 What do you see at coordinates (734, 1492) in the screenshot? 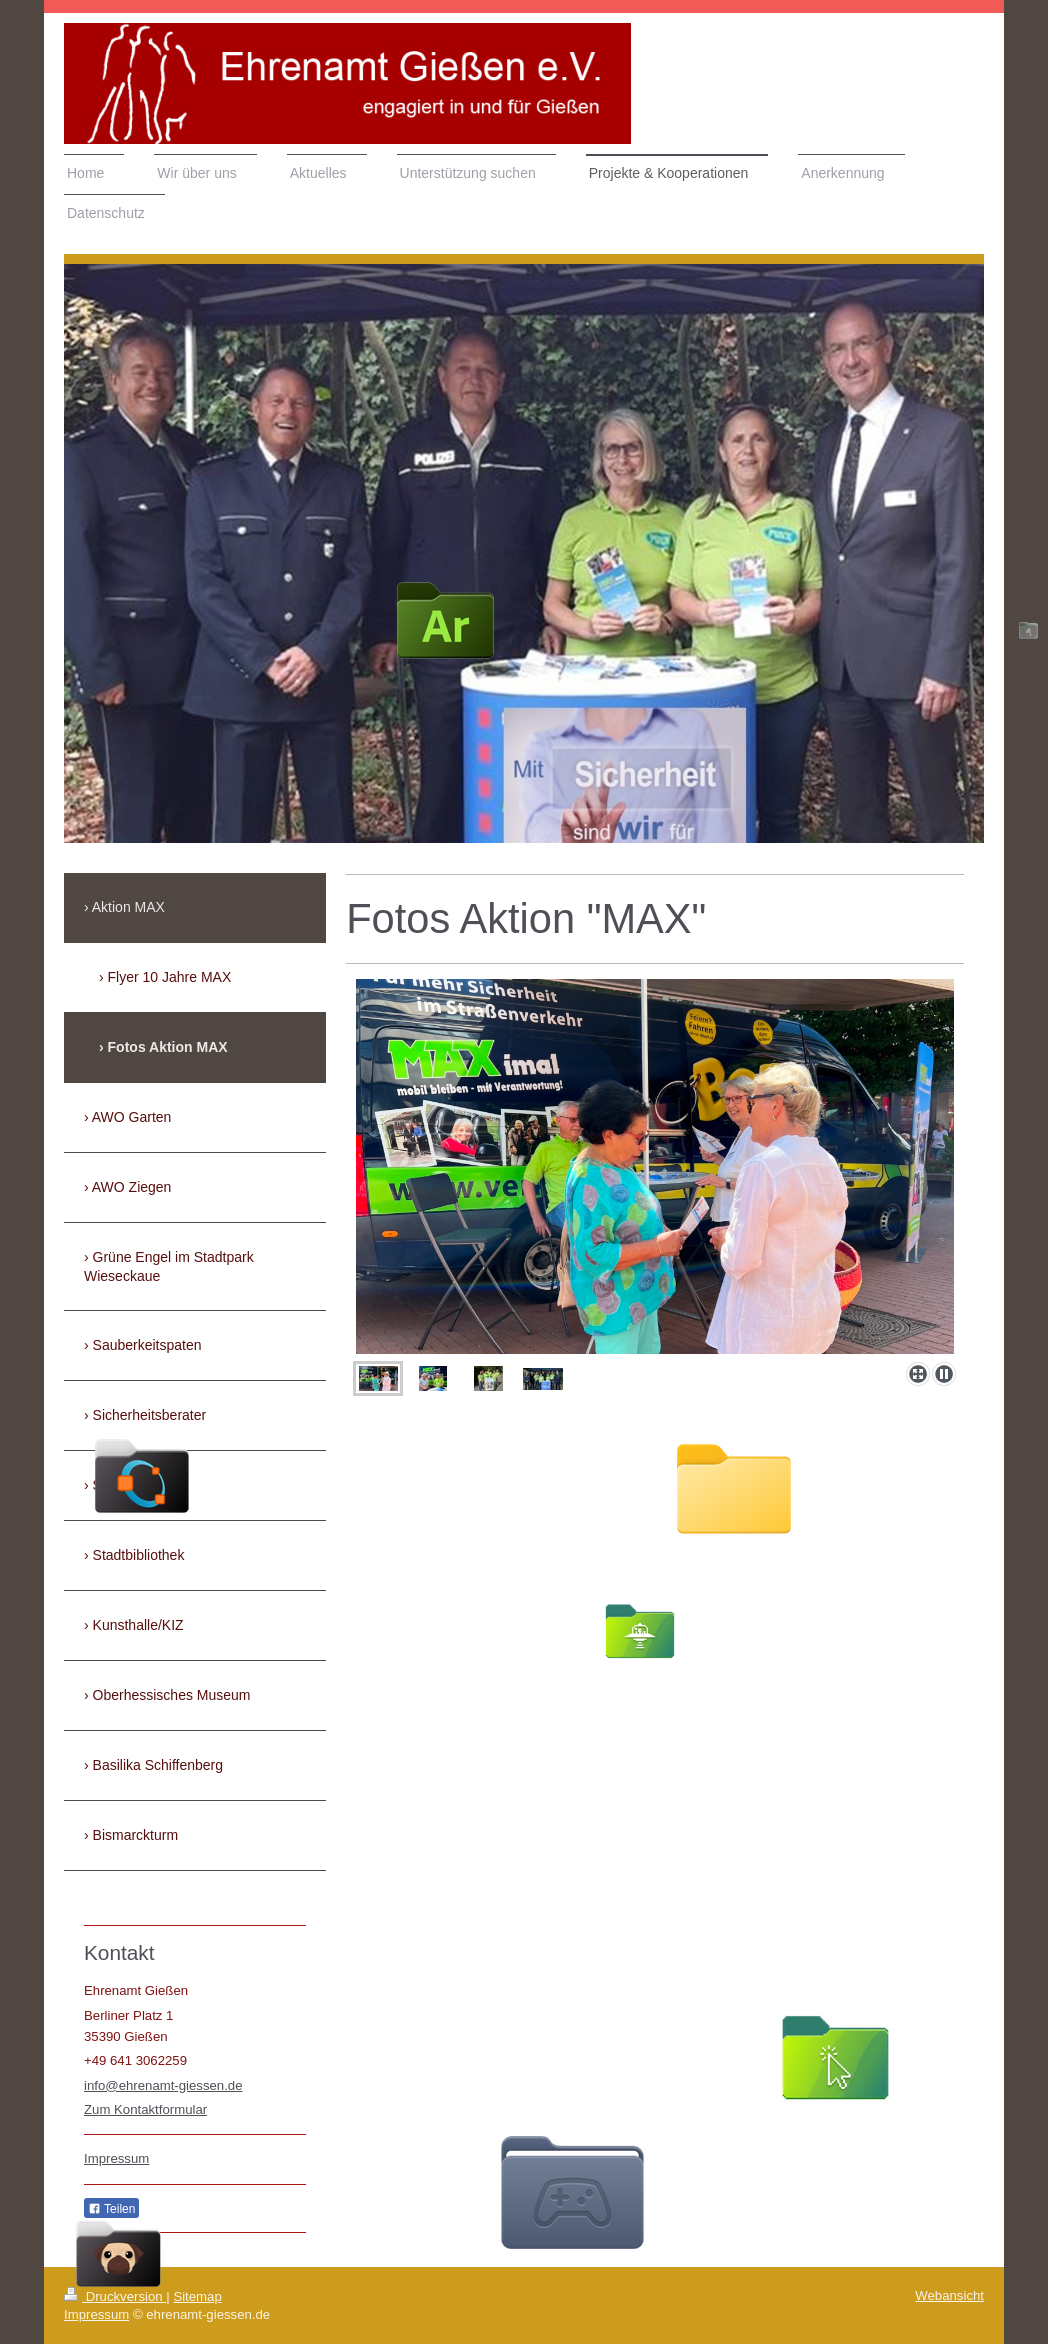
I see `open a folder to view its contents` at bounding box center [734, 1492].